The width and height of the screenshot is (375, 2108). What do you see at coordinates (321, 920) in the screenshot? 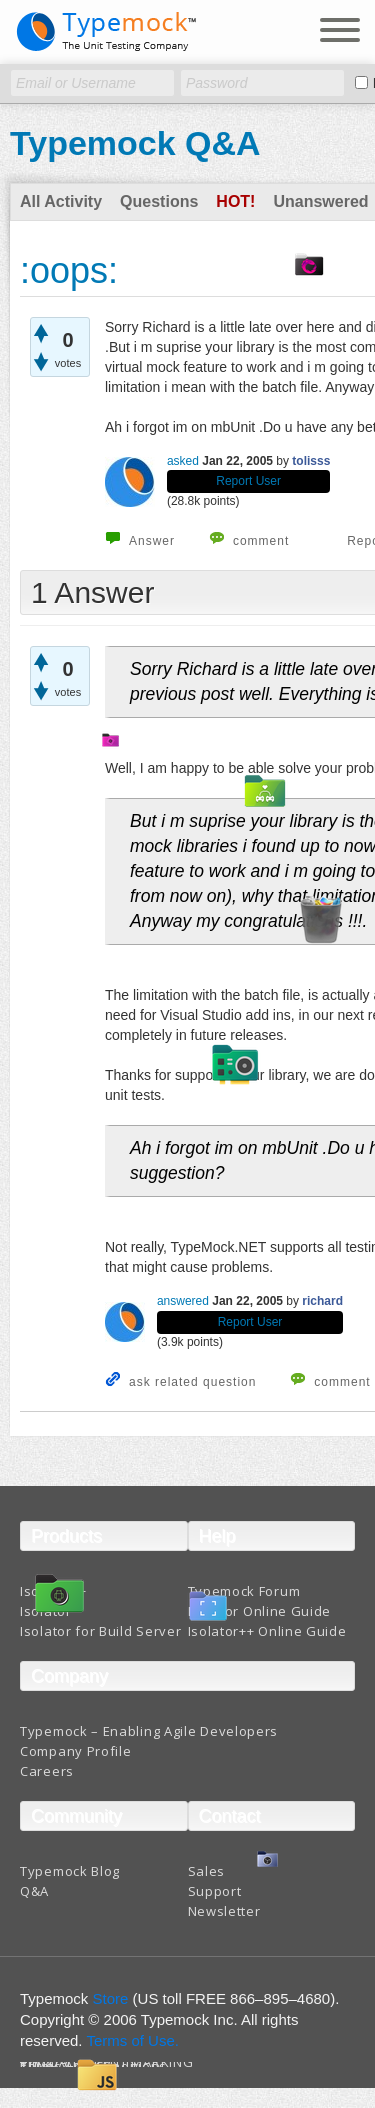
I see `trash bin with items ready to be emptied` at bounding box center [321, 920].